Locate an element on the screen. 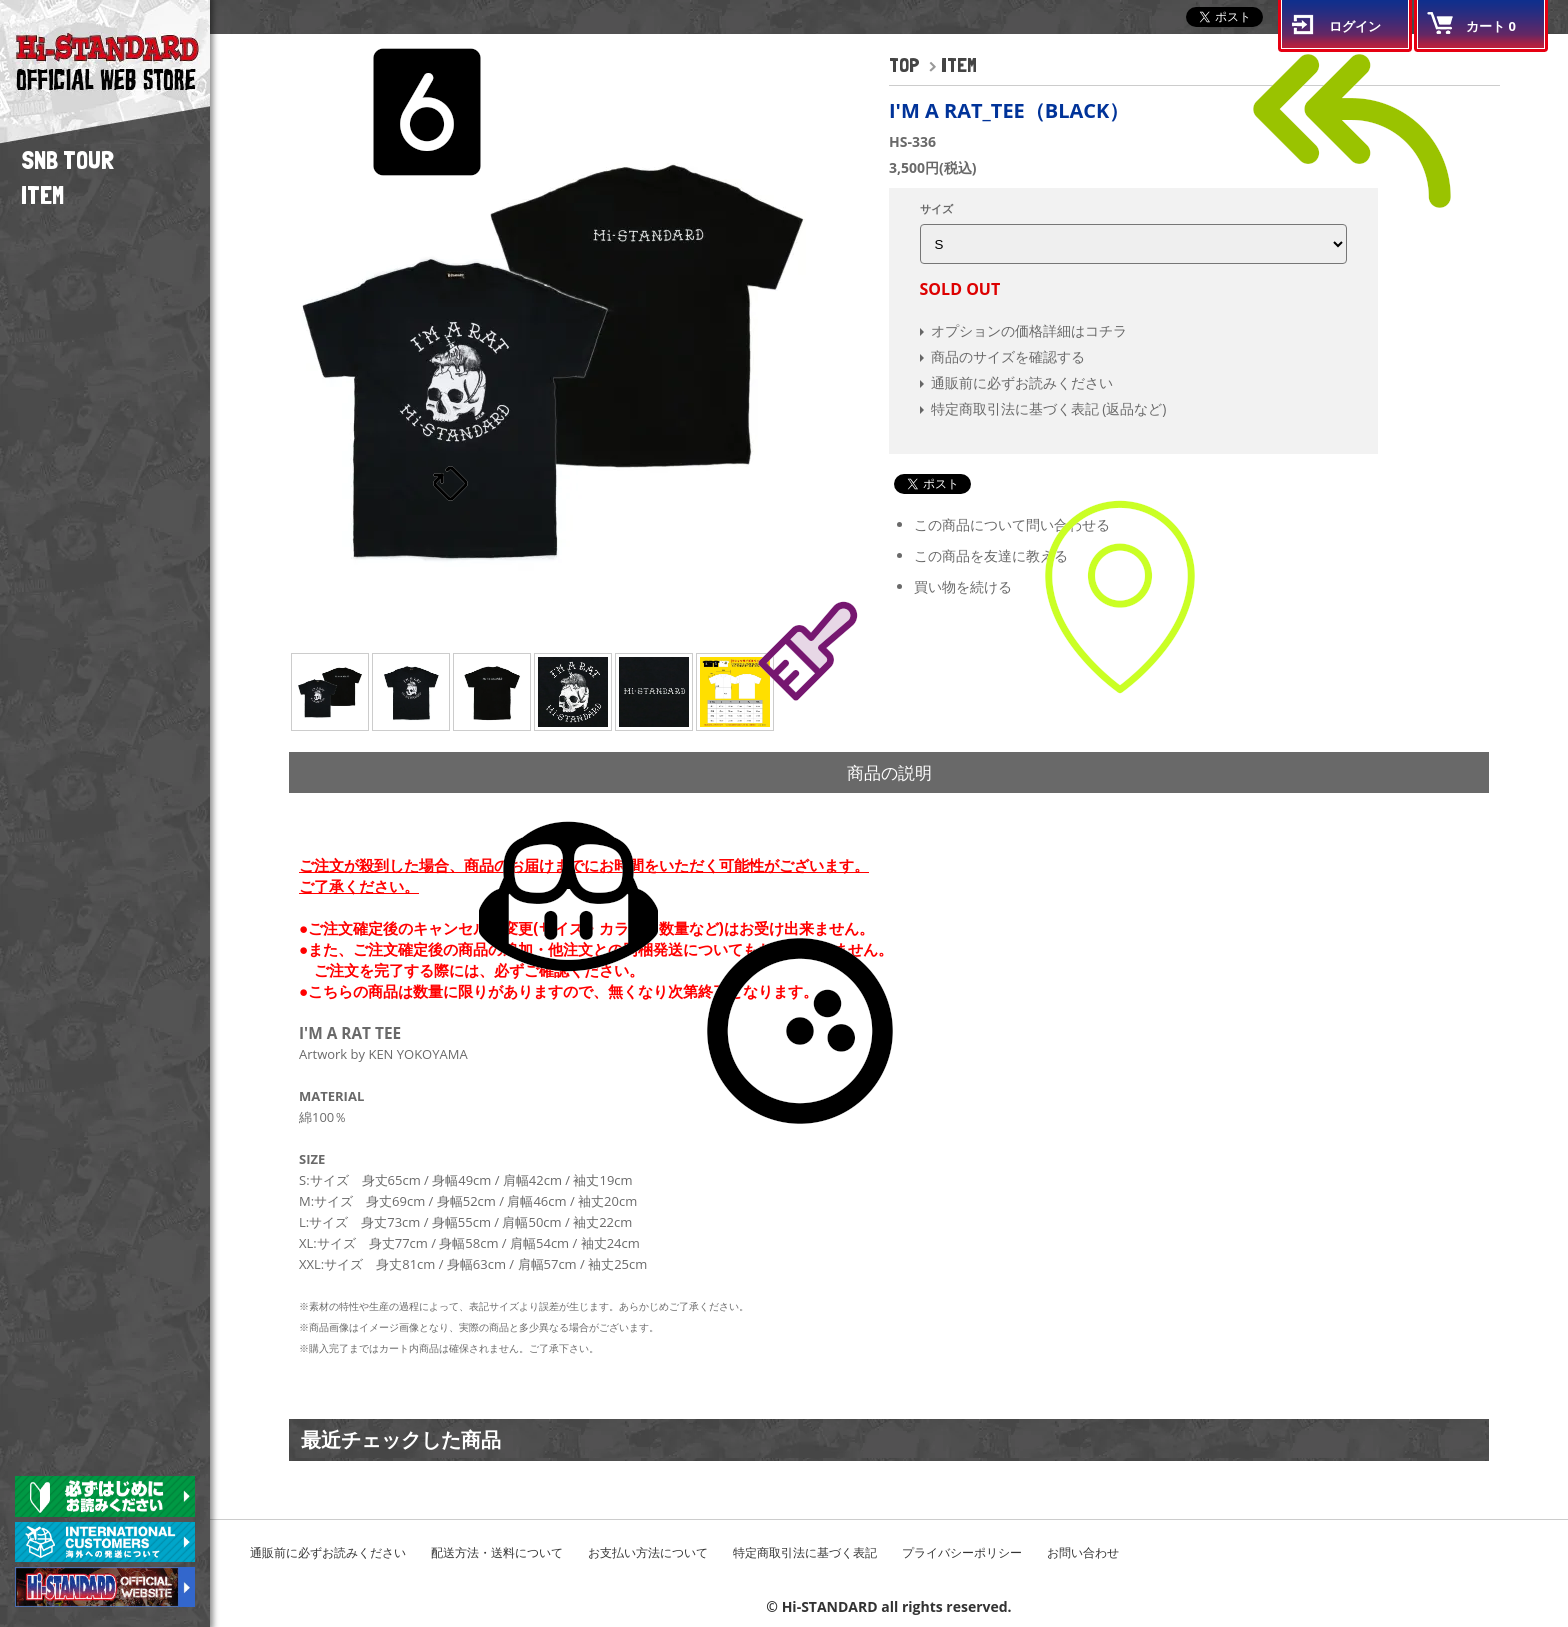  access painting or drawing tools is located at coordinates (809, 649).